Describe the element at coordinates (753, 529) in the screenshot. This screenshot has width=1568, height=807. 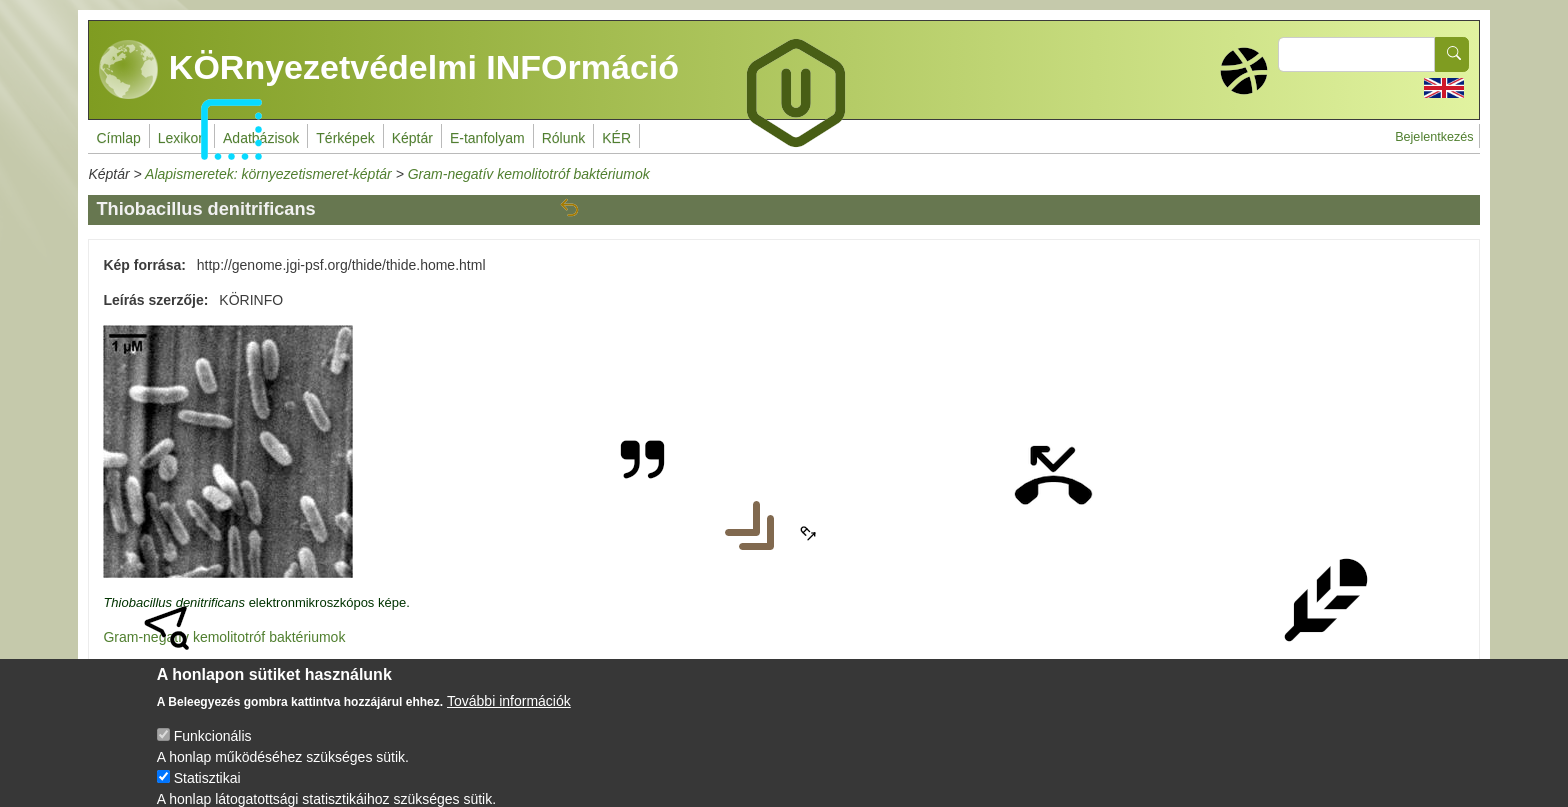
I see `move or resize toward bottom-right corner` at that location.